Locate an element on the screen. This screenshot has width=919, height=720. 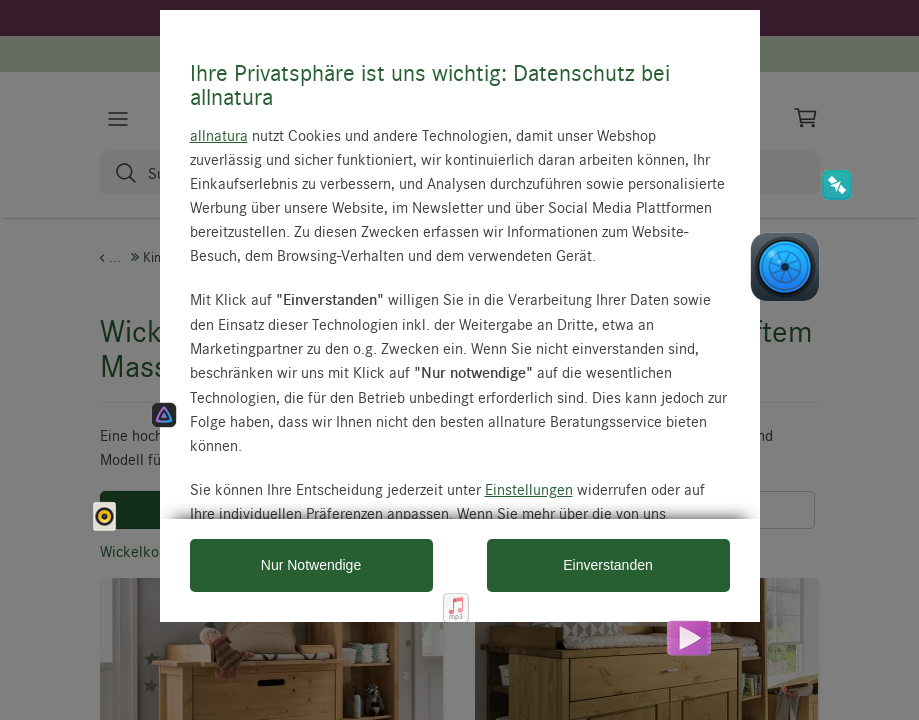
launch gpredict satellite tracking application is located at coordinates (837, 185).